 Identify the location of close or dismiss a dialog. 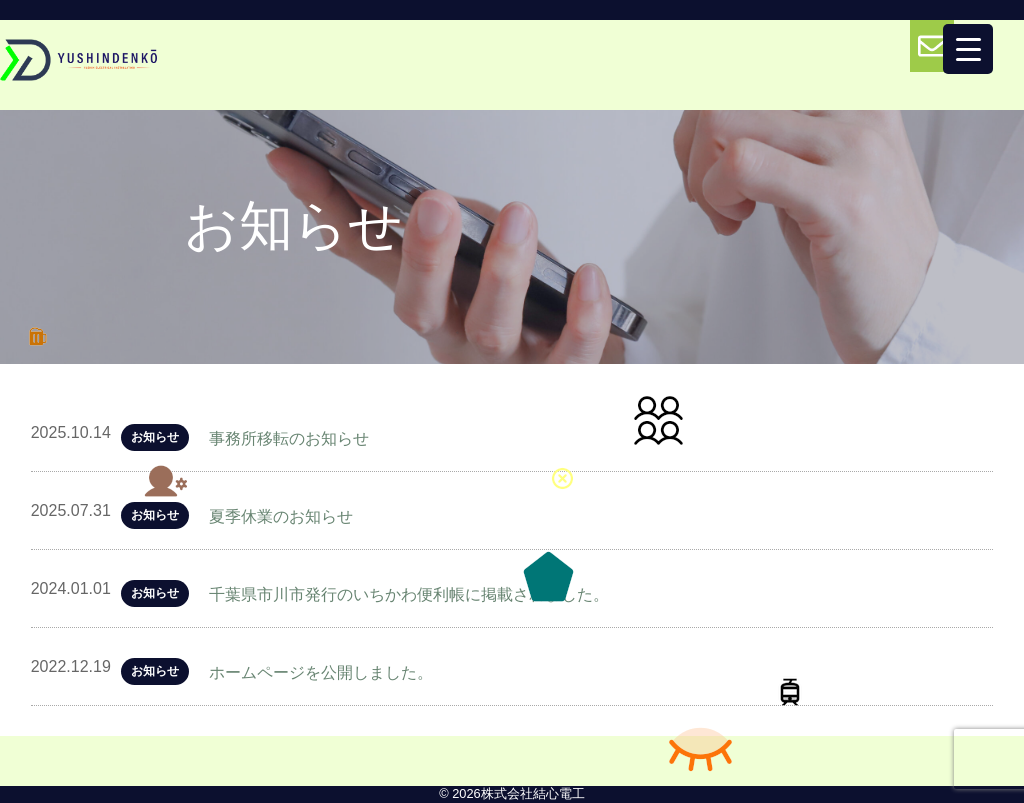
(562, 478).